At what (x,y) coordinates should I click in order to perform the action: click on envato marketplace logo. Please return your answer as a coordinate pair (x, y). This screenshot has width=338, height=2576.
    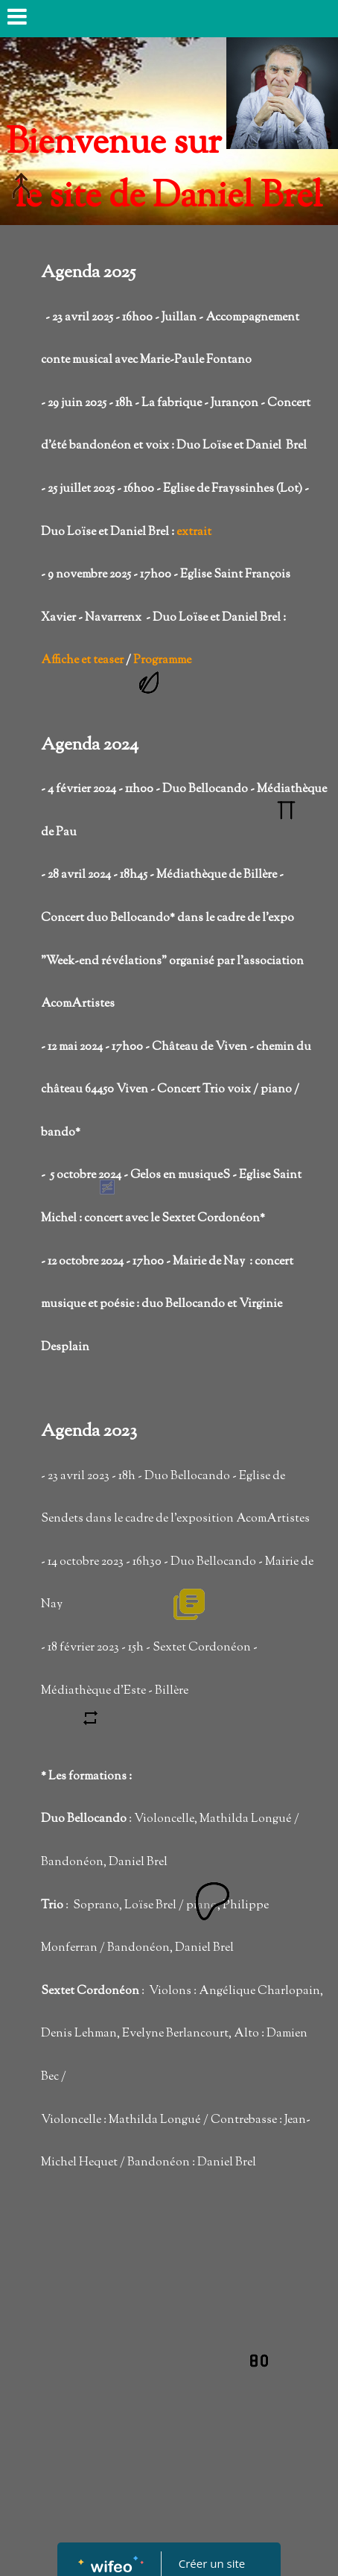
    Looking at the image, I should click on (149, 683).